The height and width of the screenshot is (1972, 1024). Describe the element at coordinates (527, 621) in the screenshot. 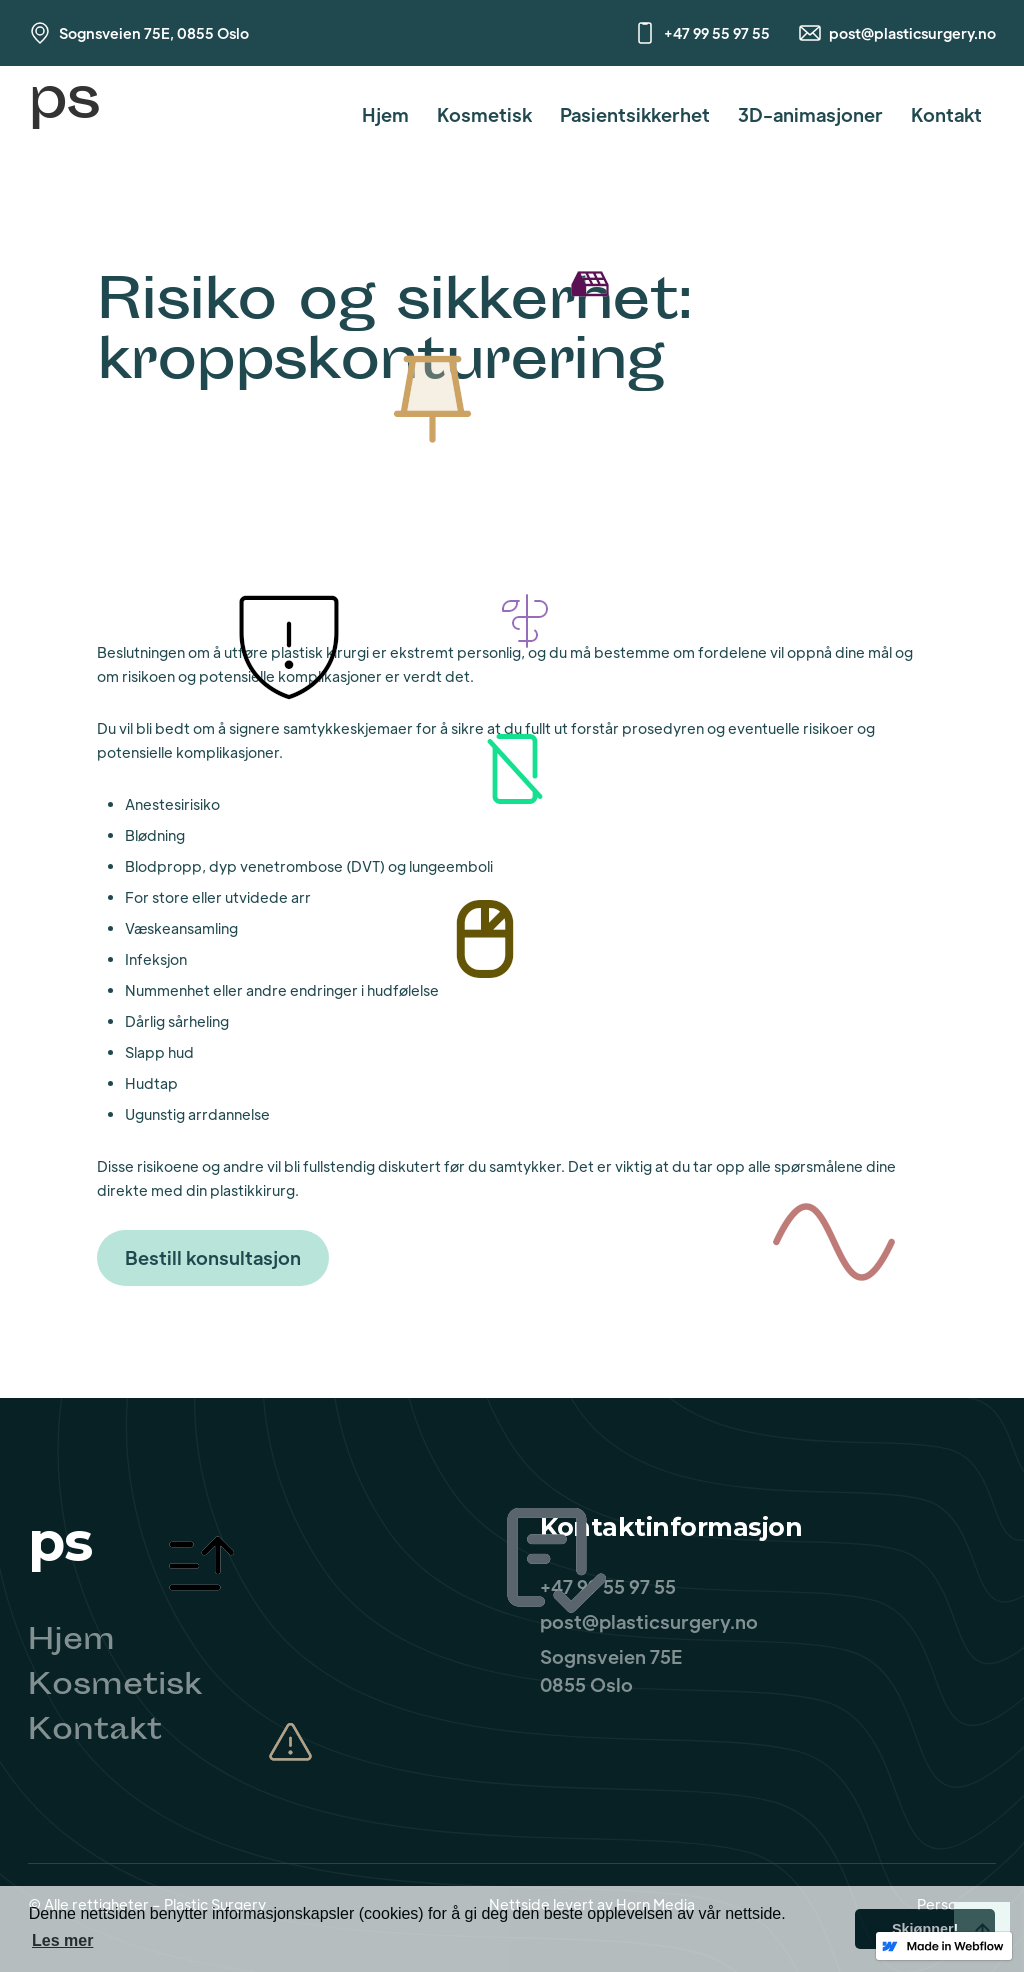

I see `access health or medical services` at that location.